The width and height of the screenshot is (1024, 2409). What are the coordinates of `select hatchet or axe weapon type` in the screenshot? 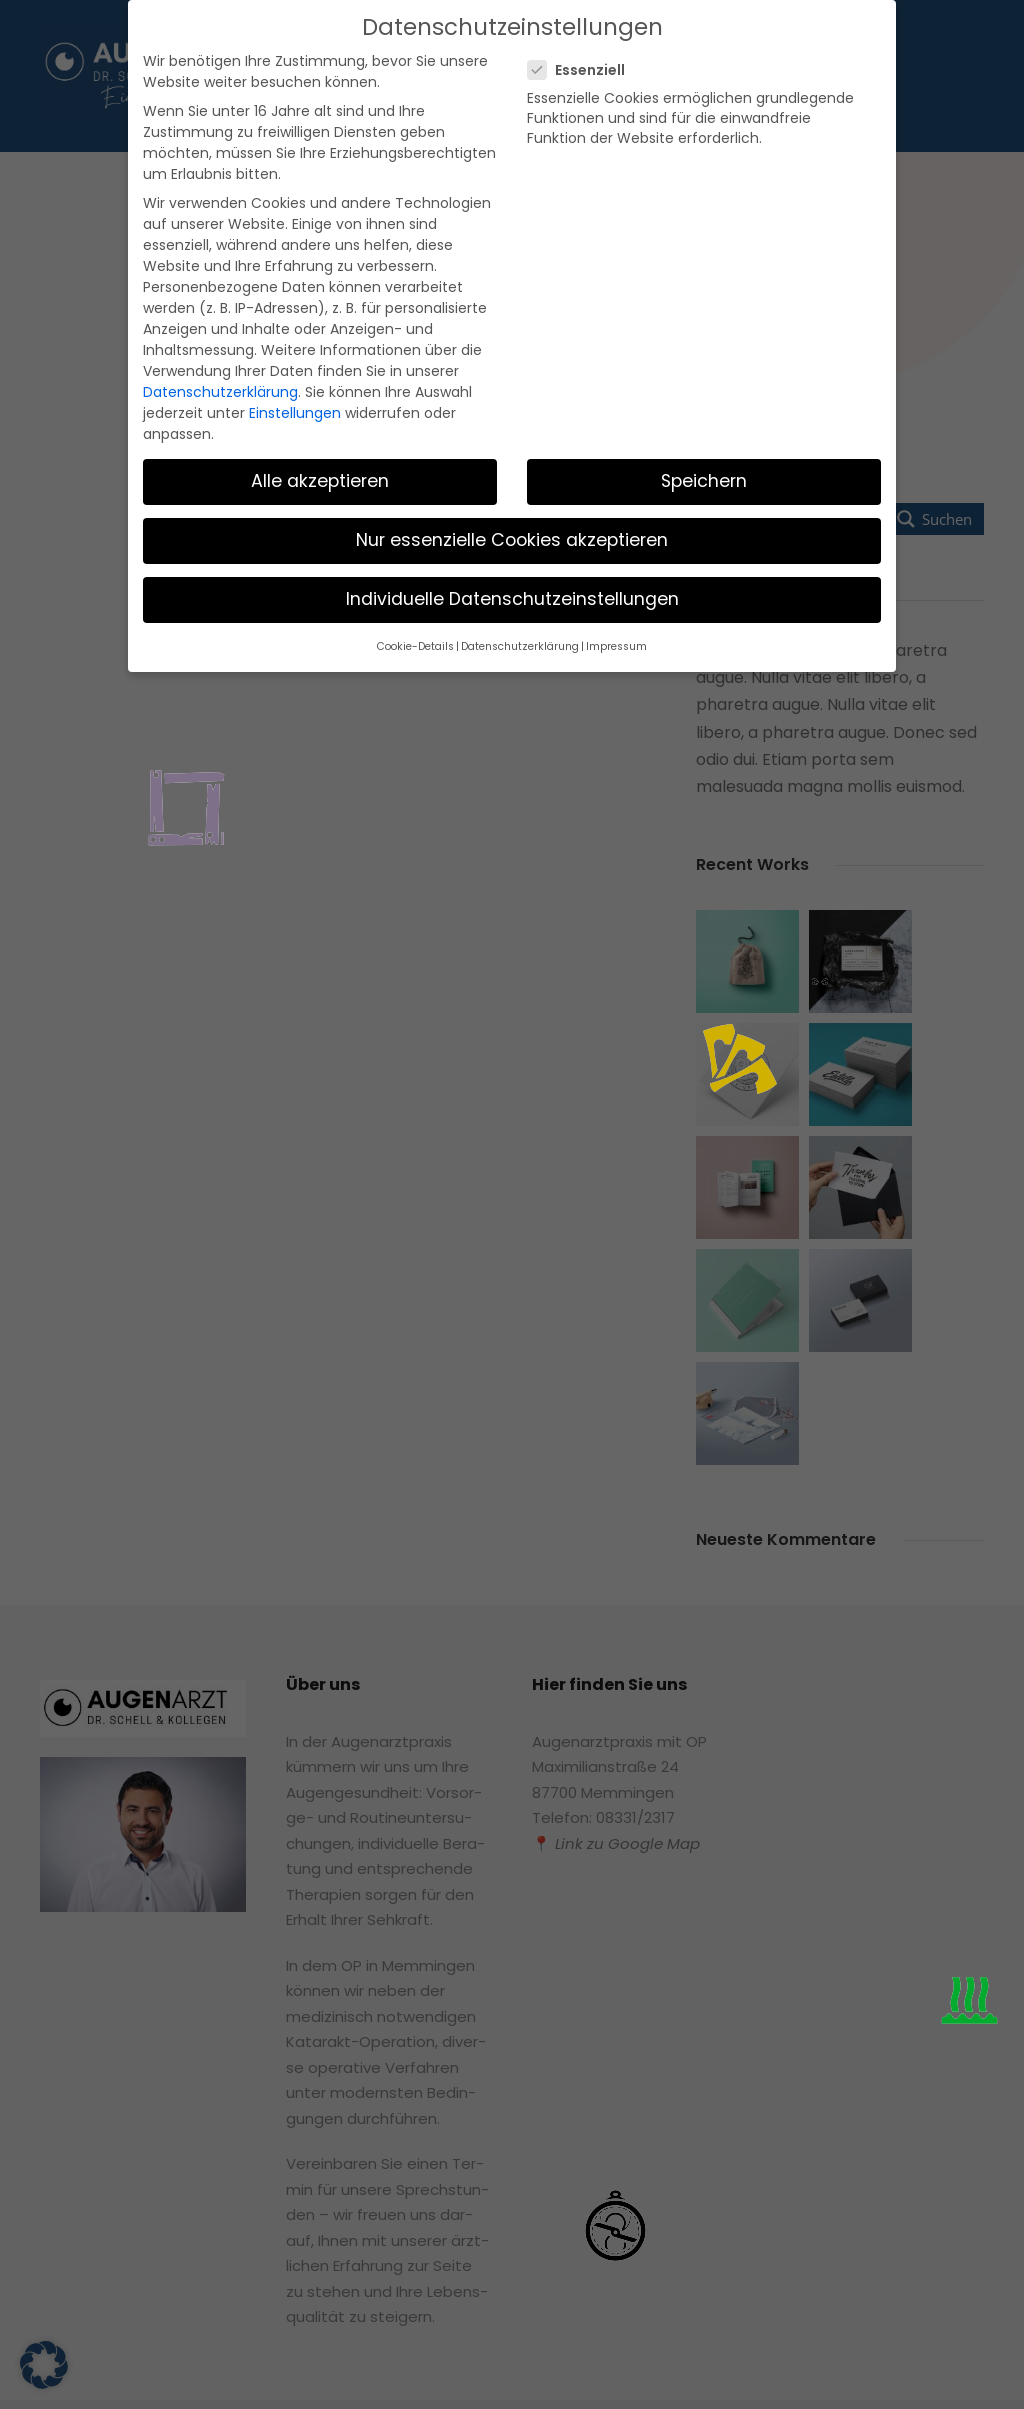 It's located at (739, 1058).